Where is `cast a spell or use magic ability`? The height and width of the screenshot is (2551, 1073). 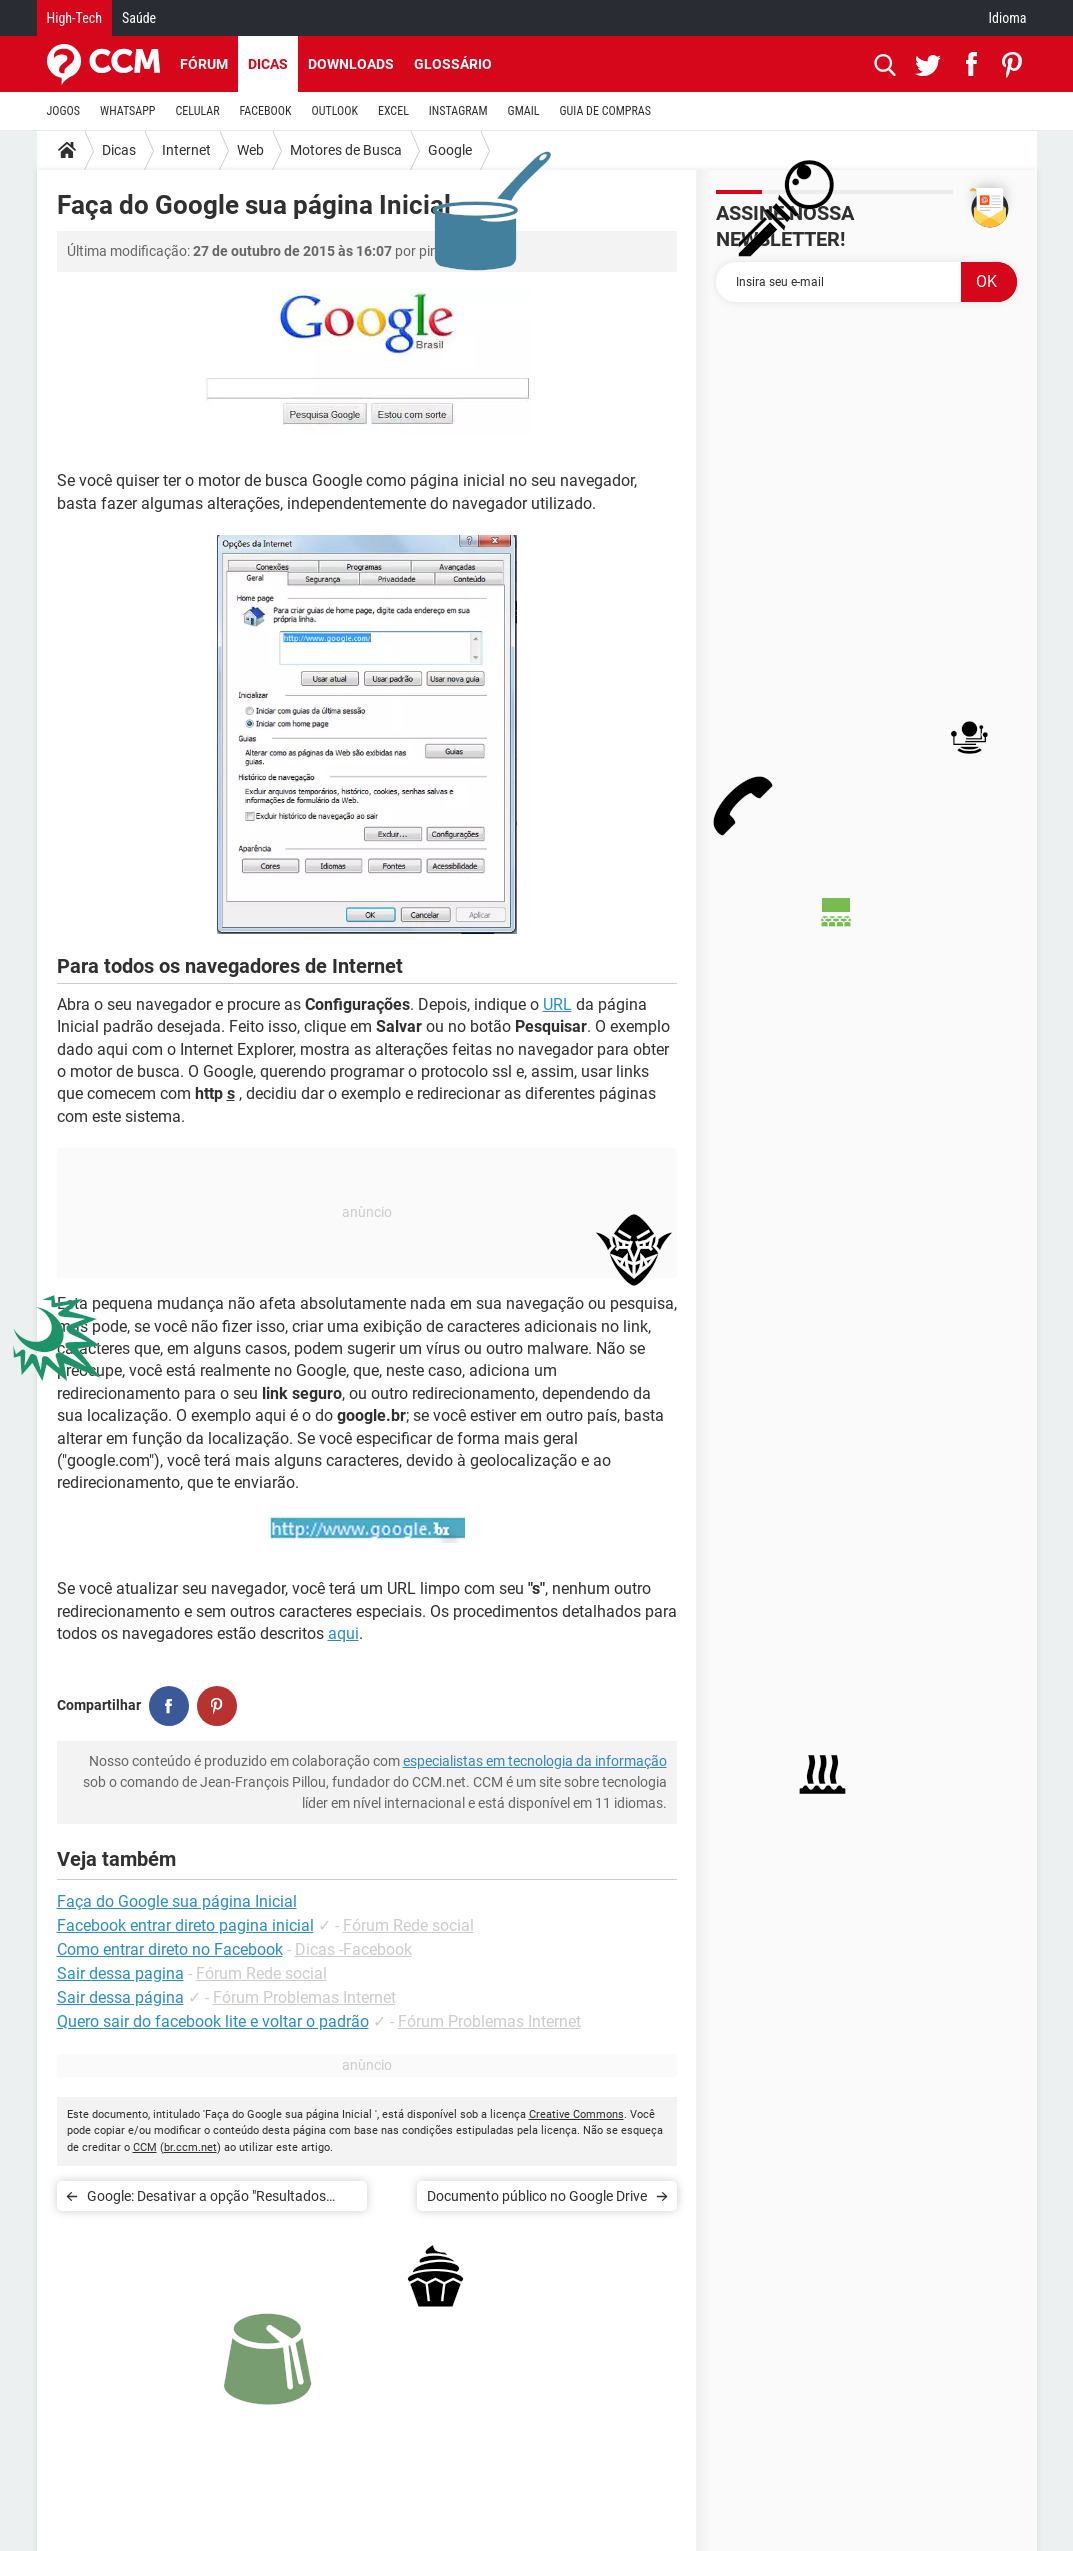
cast a spell or use magic ability is located at coordinates (791, 204).